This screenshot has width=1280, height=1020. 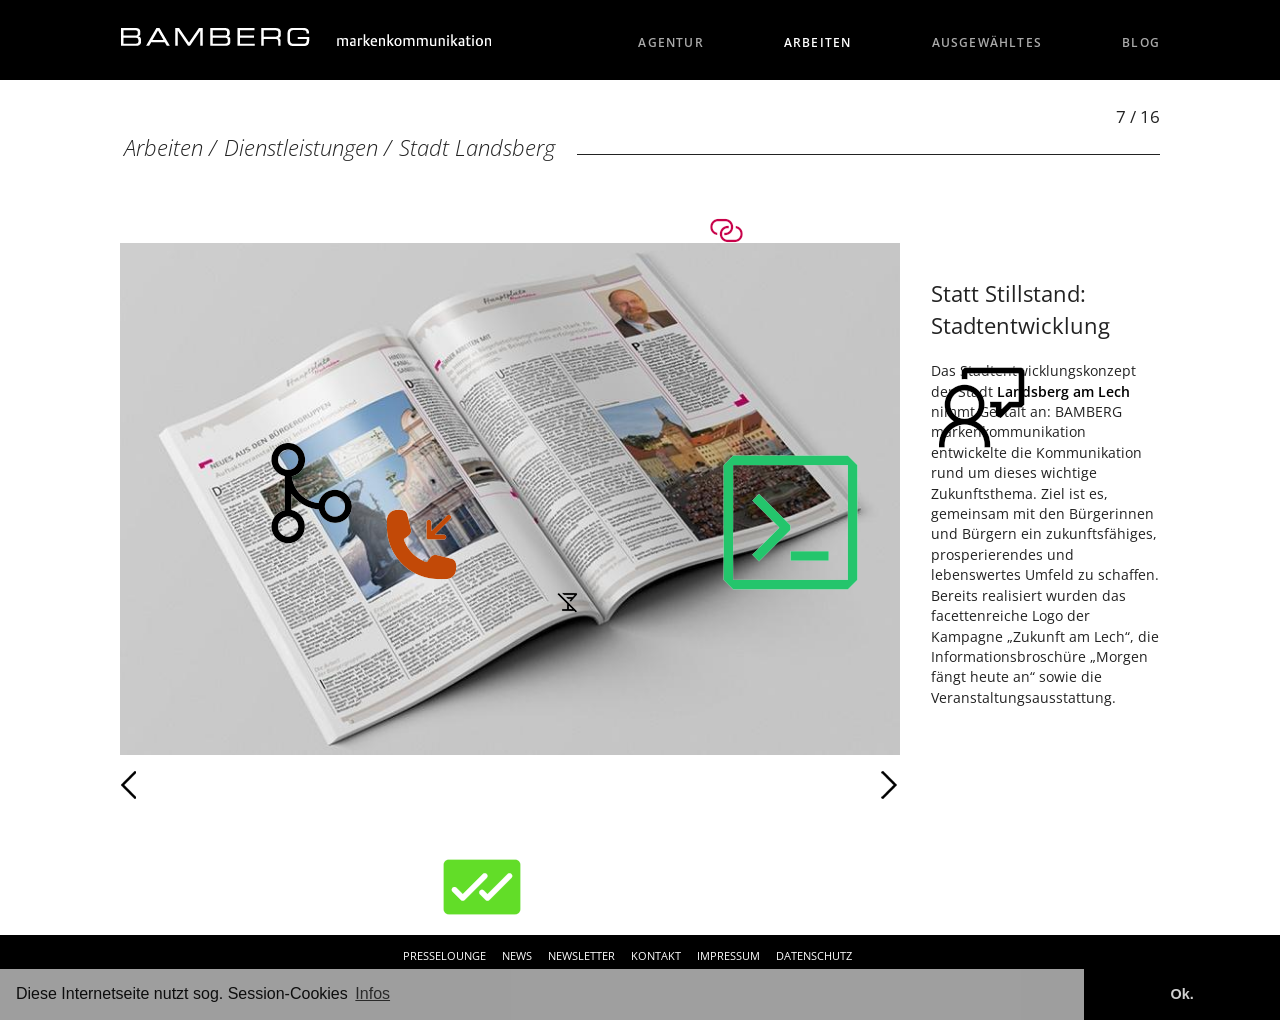 What do you see at coordinates (790, 522) in the screenshot?
I see `open the integrated terminal` at bounding box center [790, 522].